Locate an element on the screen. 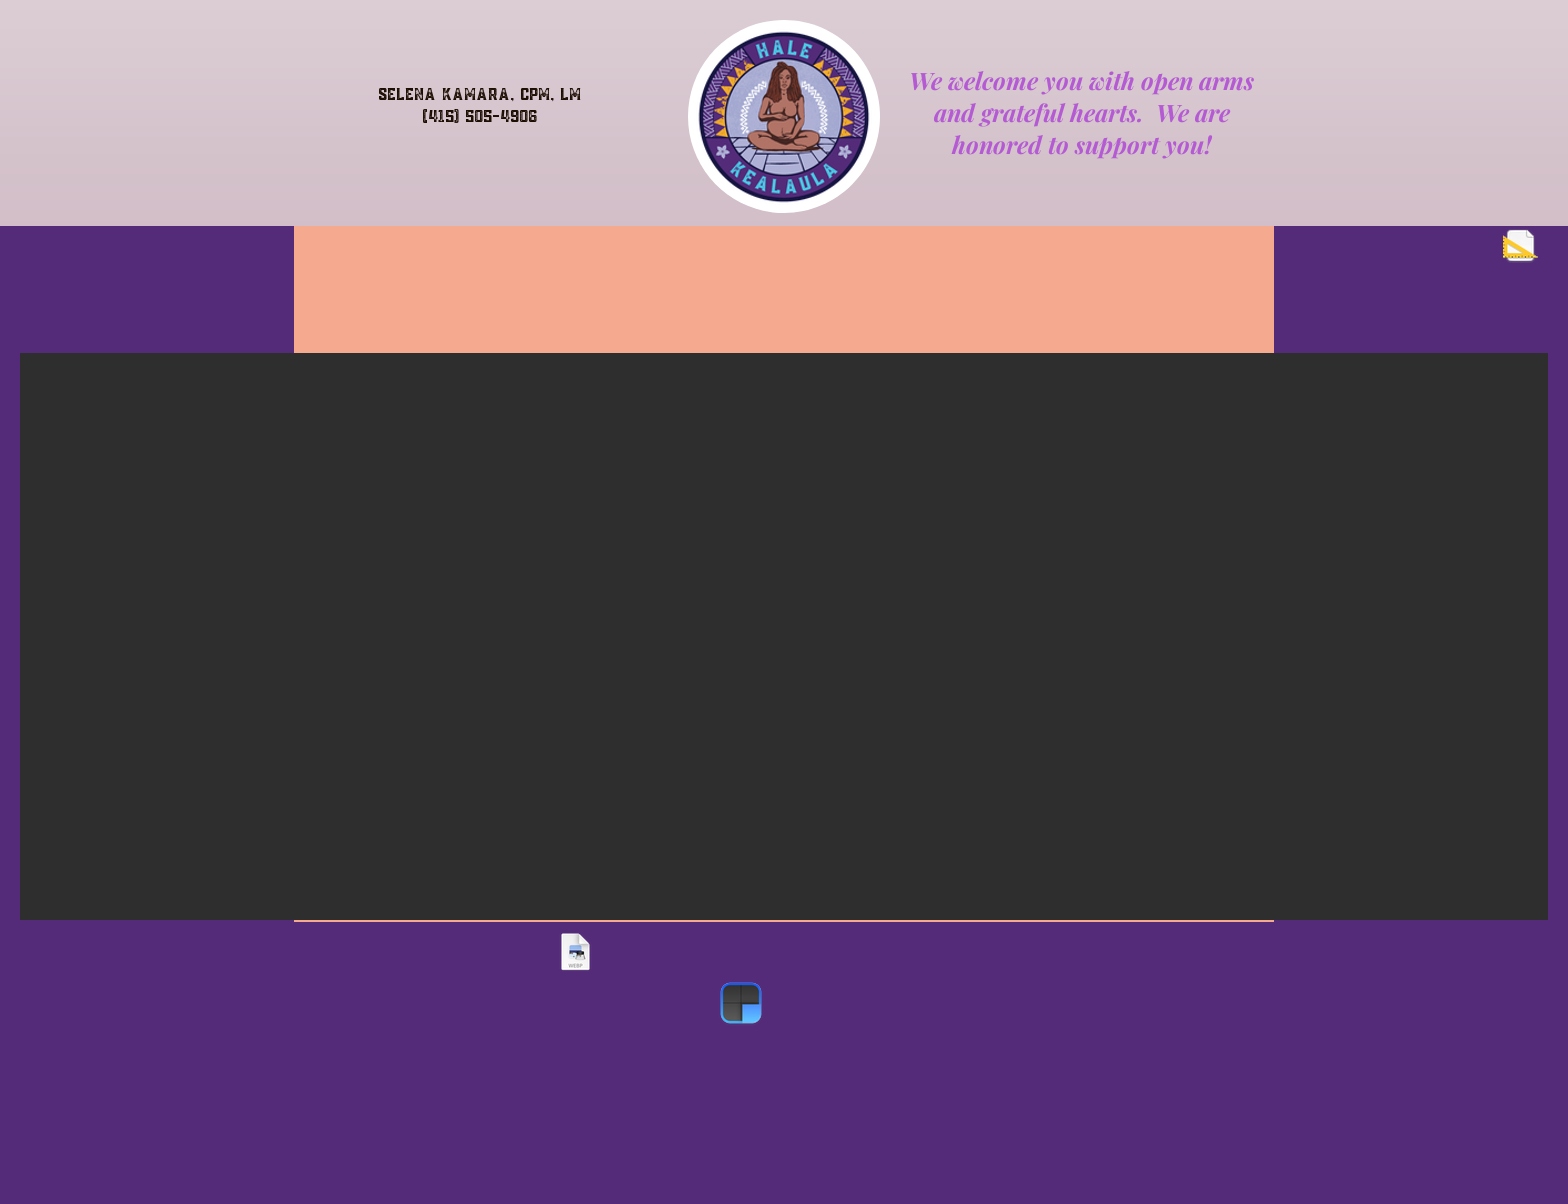 The image size is (1568, 1204). a webp image file is located at coordinates (575, 952).